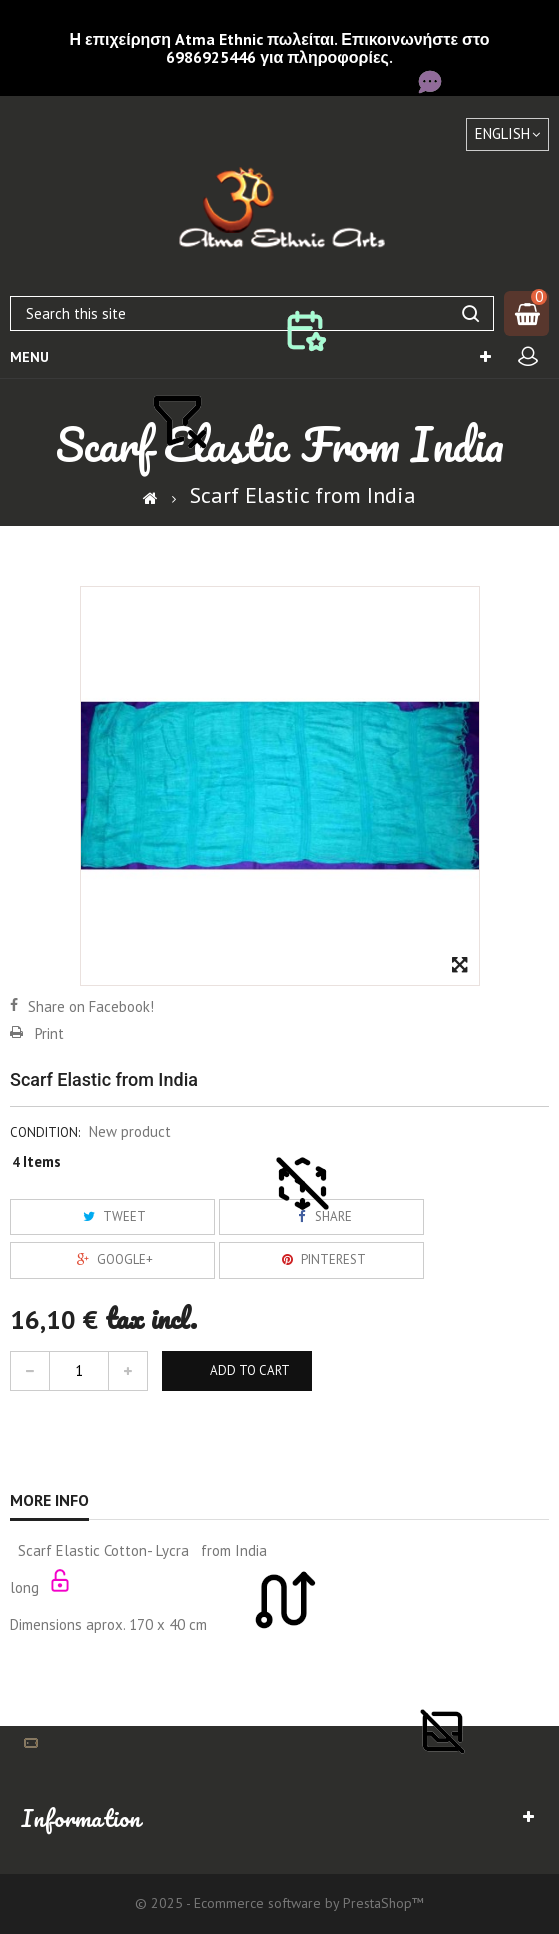 The height and width of the screenshot is (1934, 559). What do you see at coordinates (305, 330) in the screenshot?
I see `view starred or favorite events` at bounding box center [305, 330].